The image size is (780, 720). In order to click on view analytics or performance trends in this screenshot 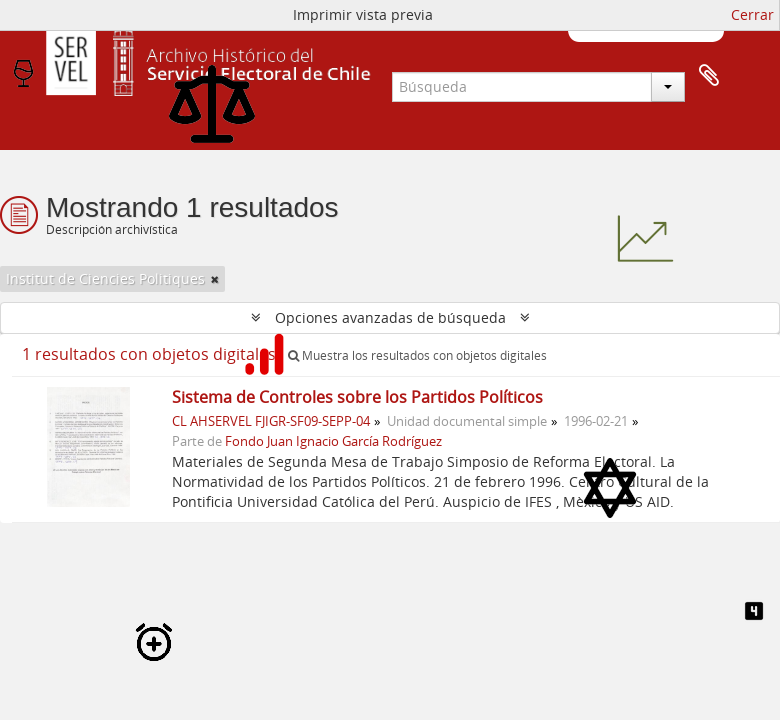, I will do `click(645, 238)`.